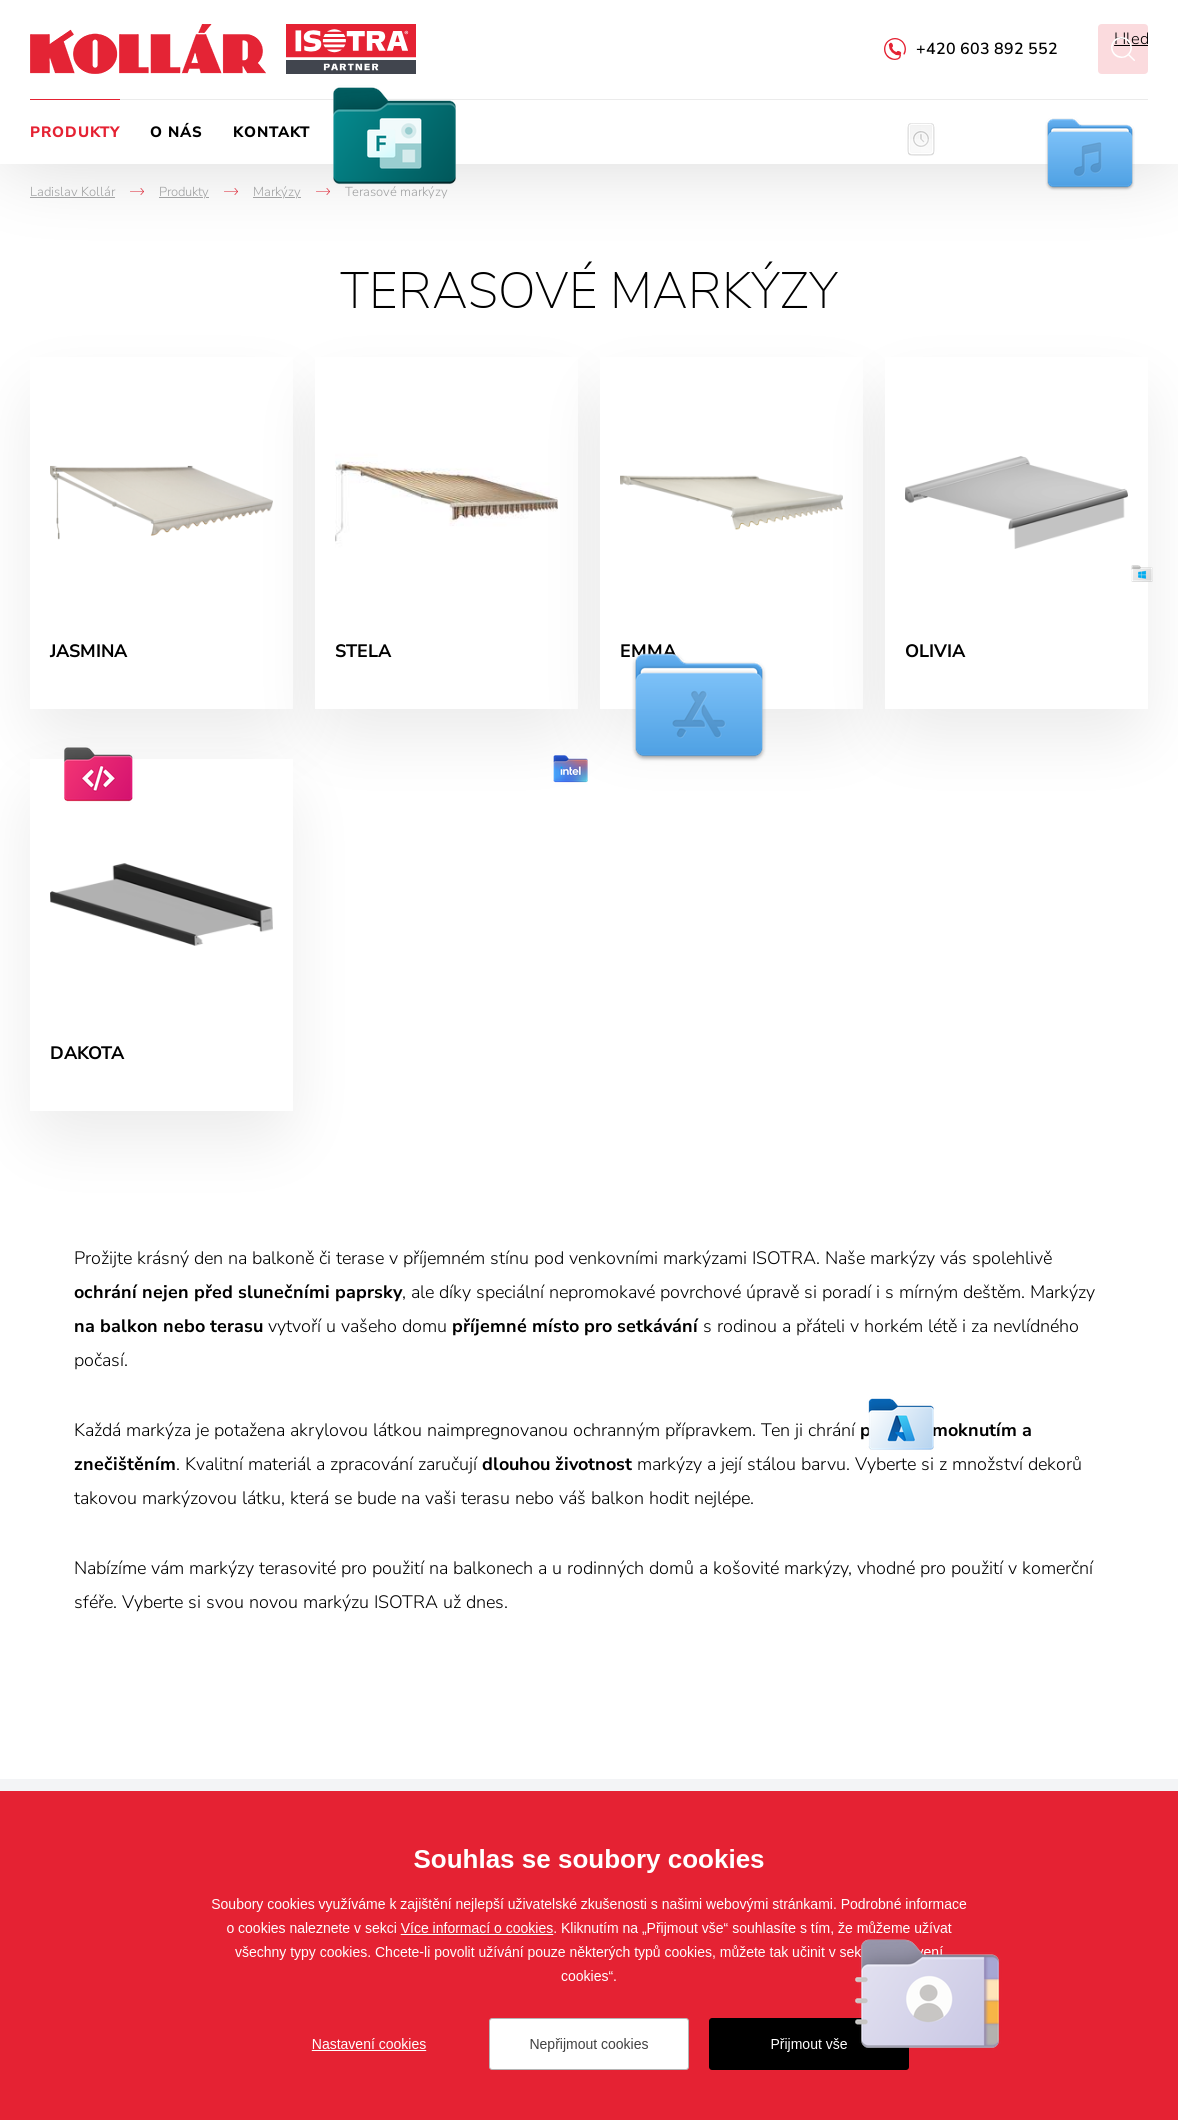 The width and height of the screenshot is (1178, 2120). What do you see at coordinates (394, 139) in the screenshot?
I see `open folder containing Microsoft Forms files` at bounding box center [394, 139].